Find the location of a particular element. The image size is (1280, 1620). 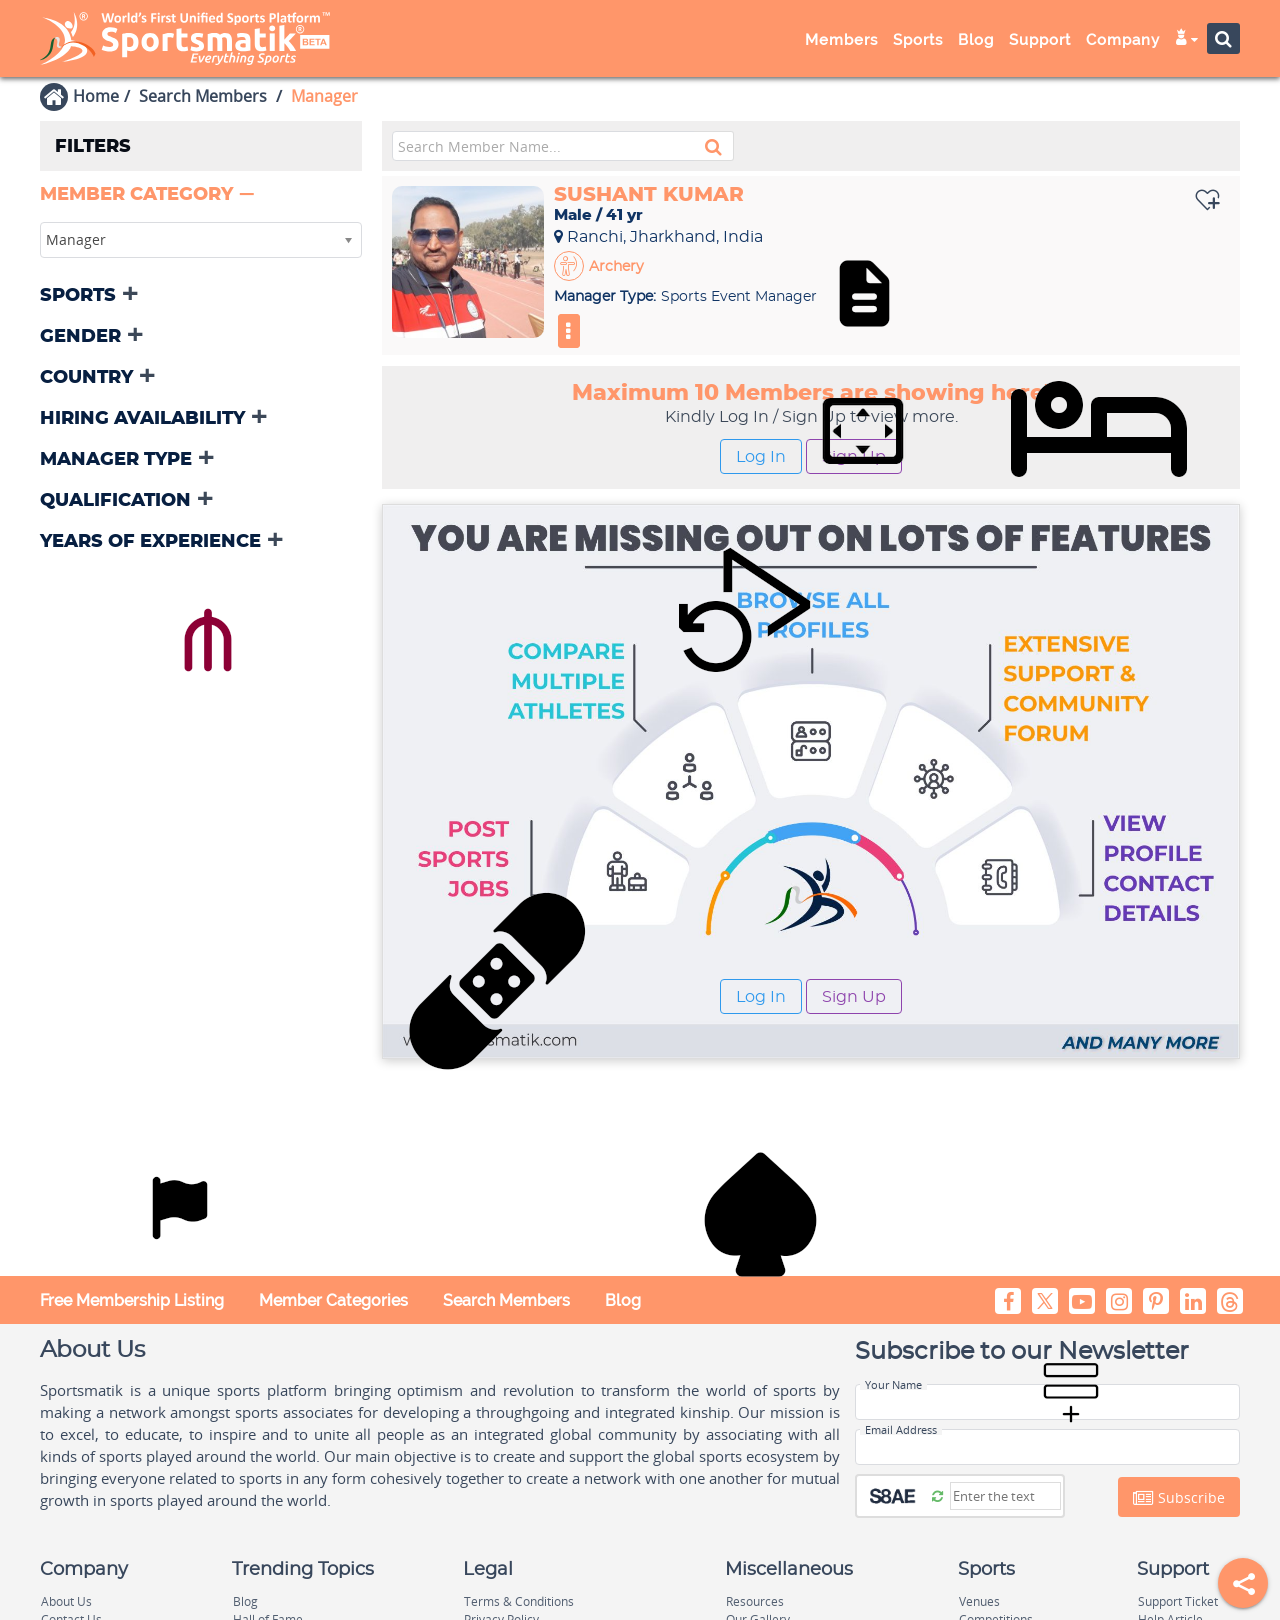

spade suit symbol for card games is located at coordinates (760, 1214).